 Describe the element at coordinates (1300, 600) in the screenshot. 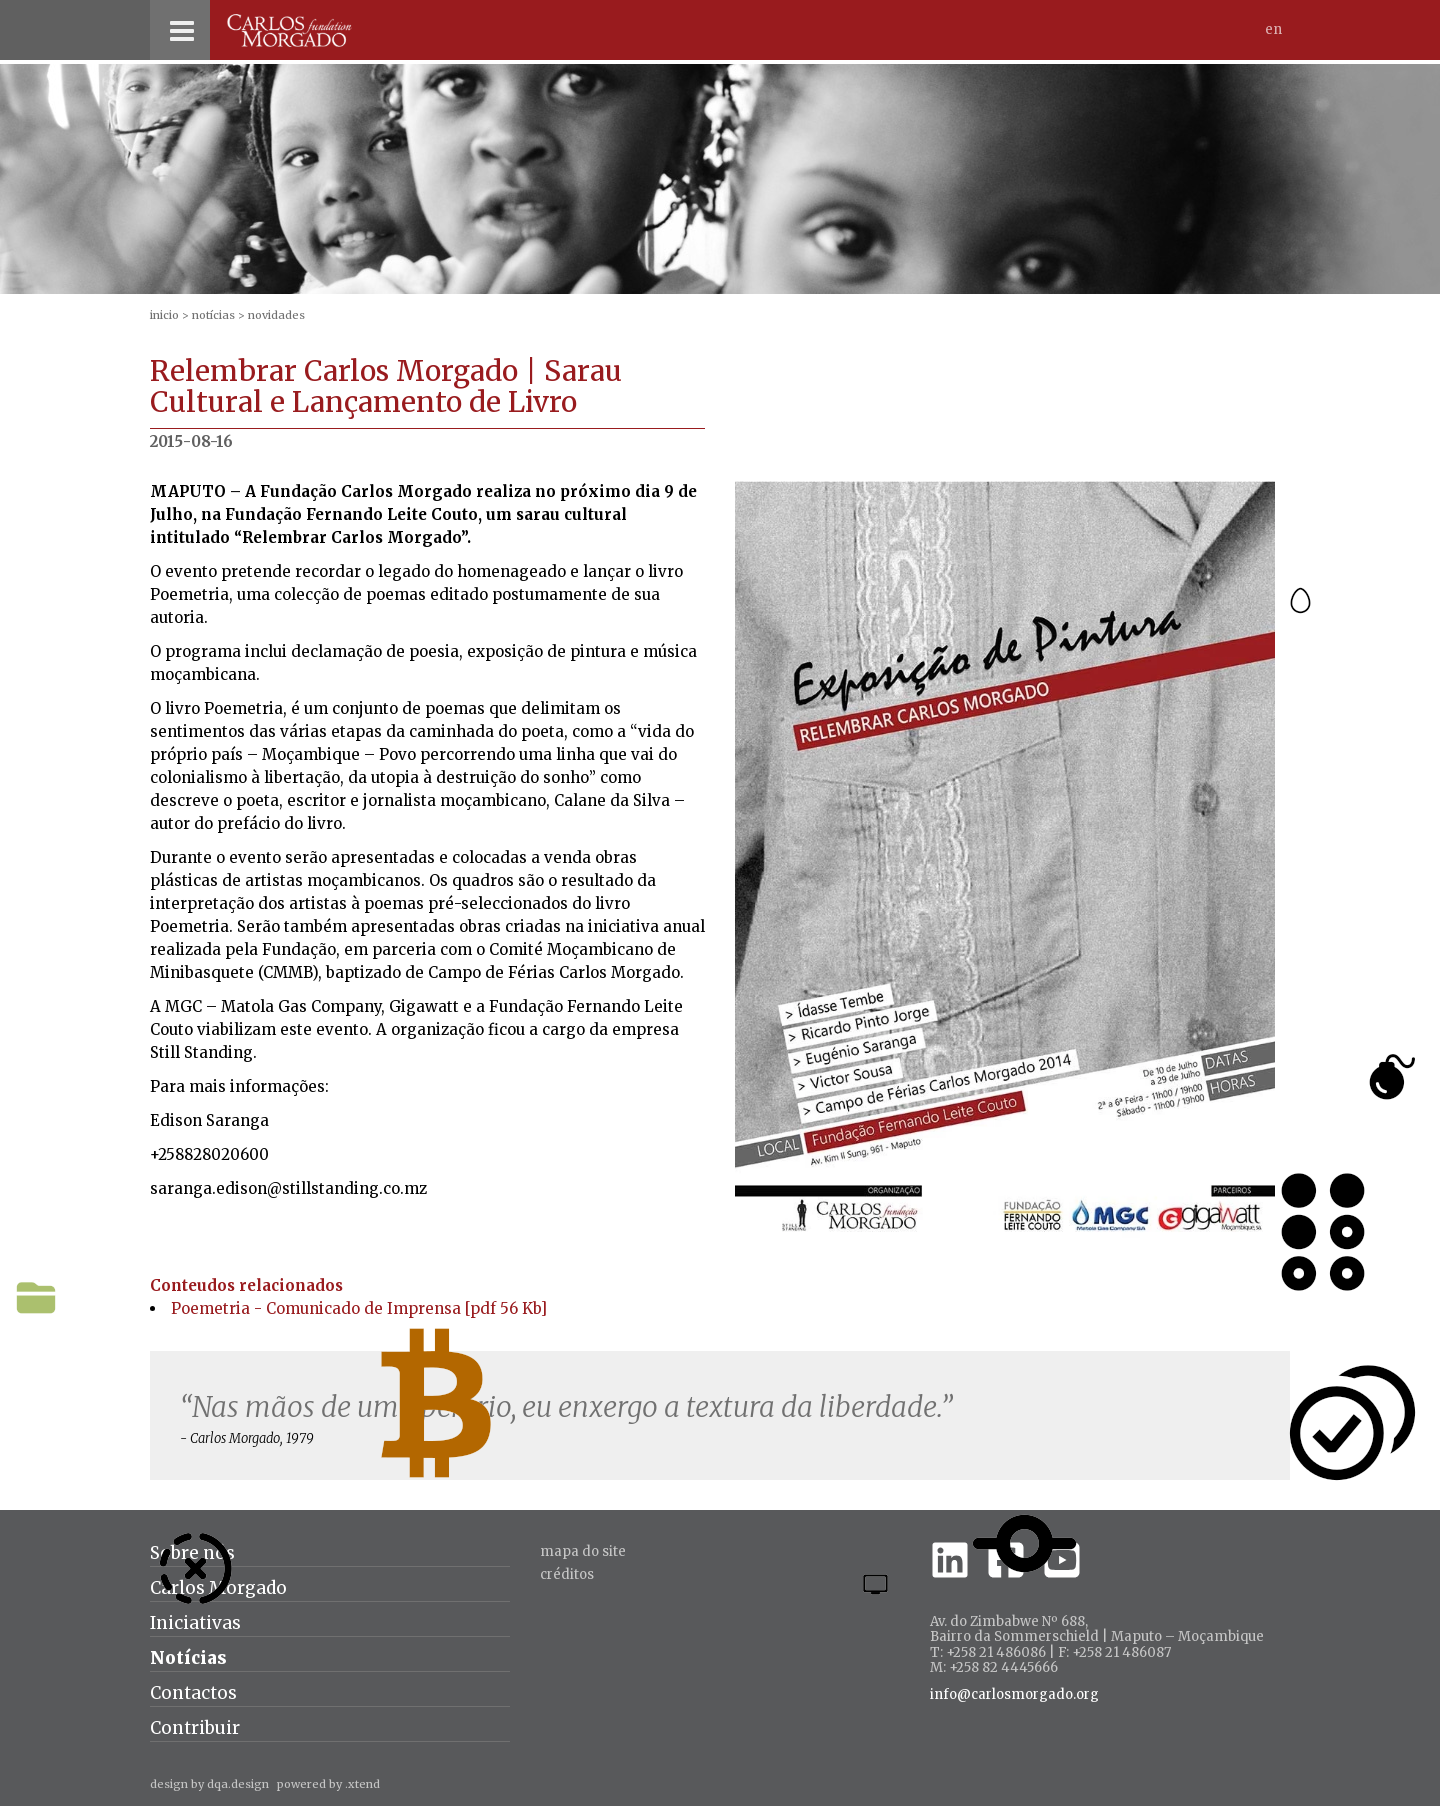

I see `indicates egg or egg-related content` at that location.